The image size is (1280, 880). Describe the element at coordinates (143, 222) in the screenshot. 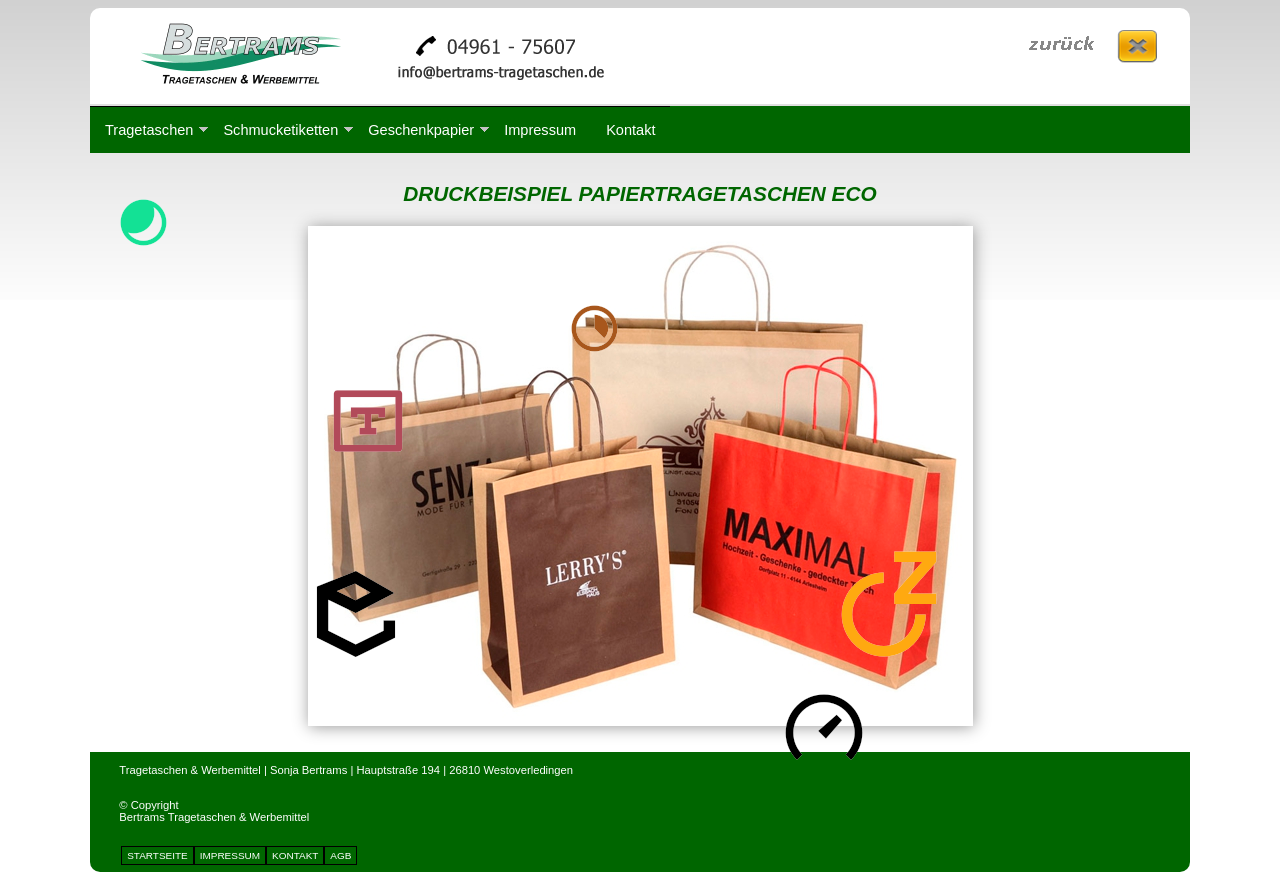

I see `adjust display contrast settings` at that location.